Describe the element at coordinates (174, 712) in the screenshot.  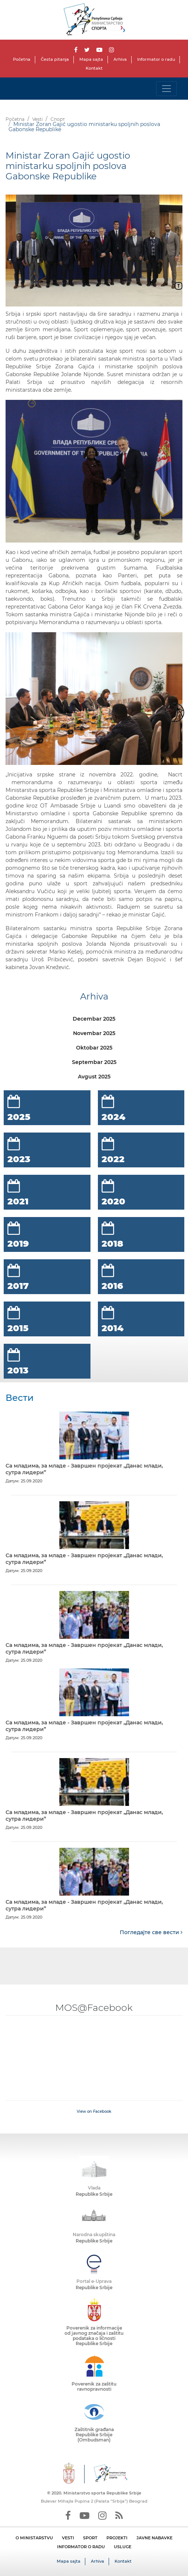
I see `access beach or vacation-related features` at that location.